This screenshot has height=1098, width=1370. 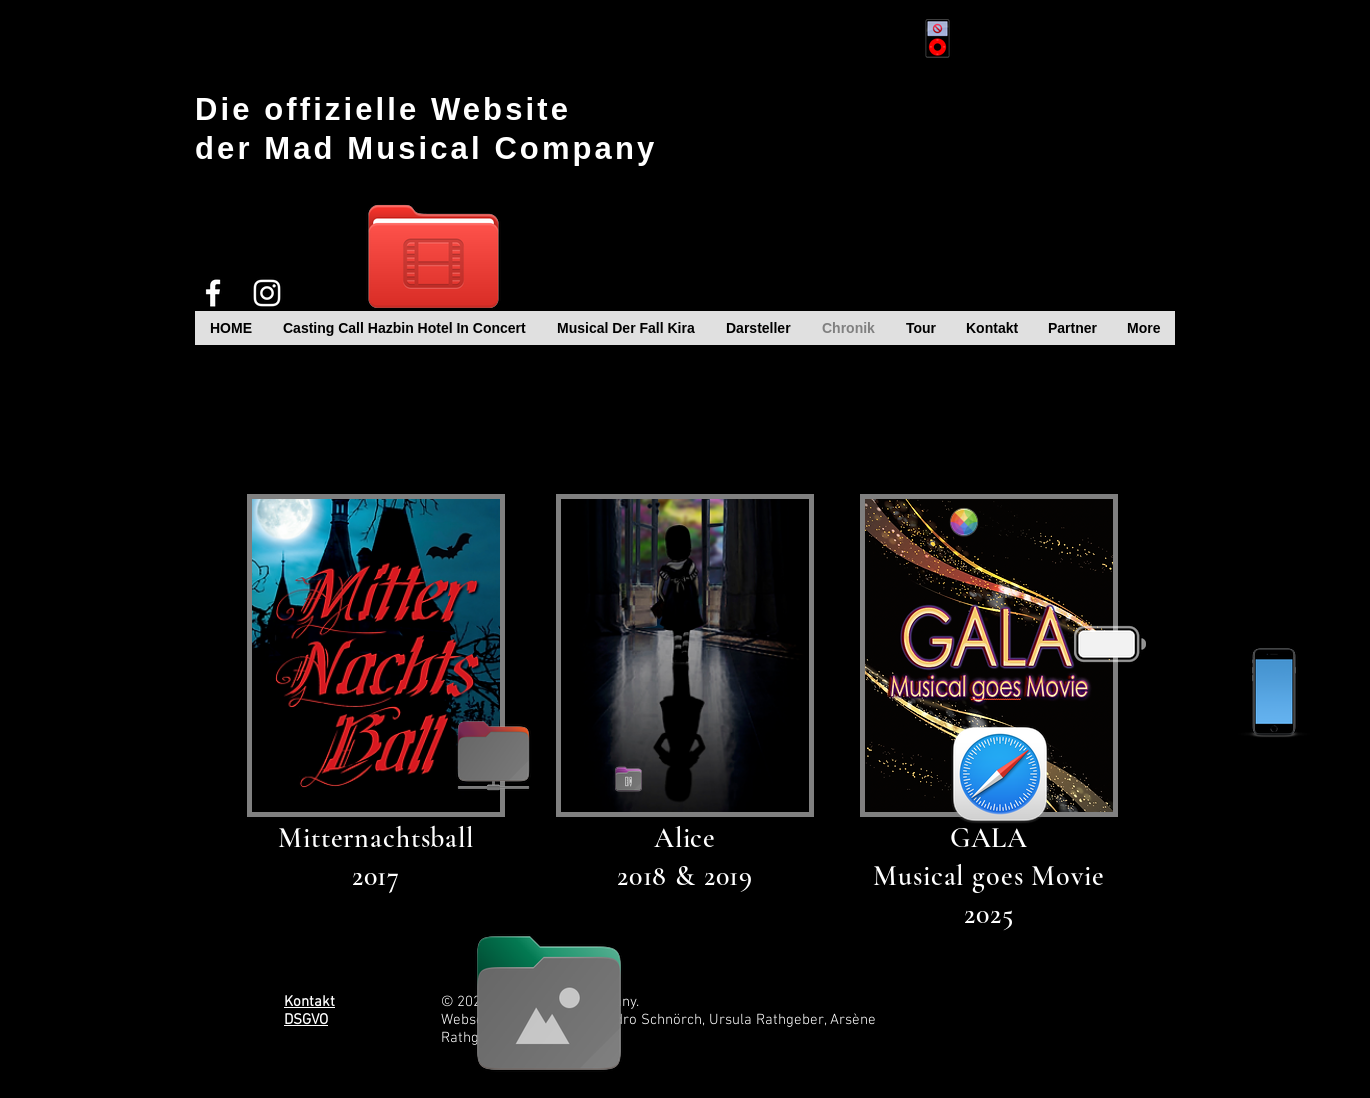 What do you see at coordinates (1110, 644) in the screenshot?
I see `indicates battery is fully charged` at bounding box center [1110, 644].